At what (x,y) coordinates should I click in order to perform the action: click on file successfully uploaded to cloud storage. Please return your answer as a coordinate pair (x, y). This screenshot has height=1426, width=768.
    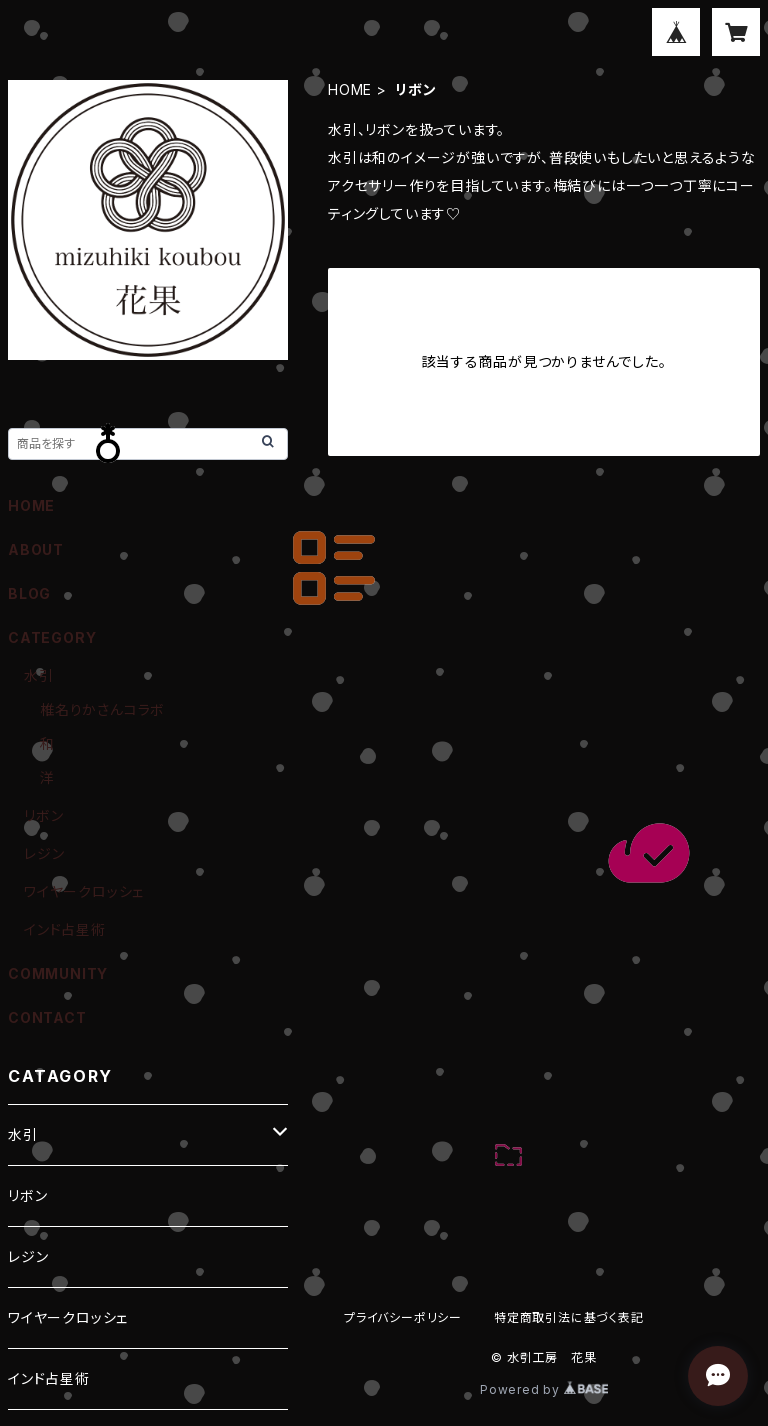
    Looking at the image, I should click on (649, 853).